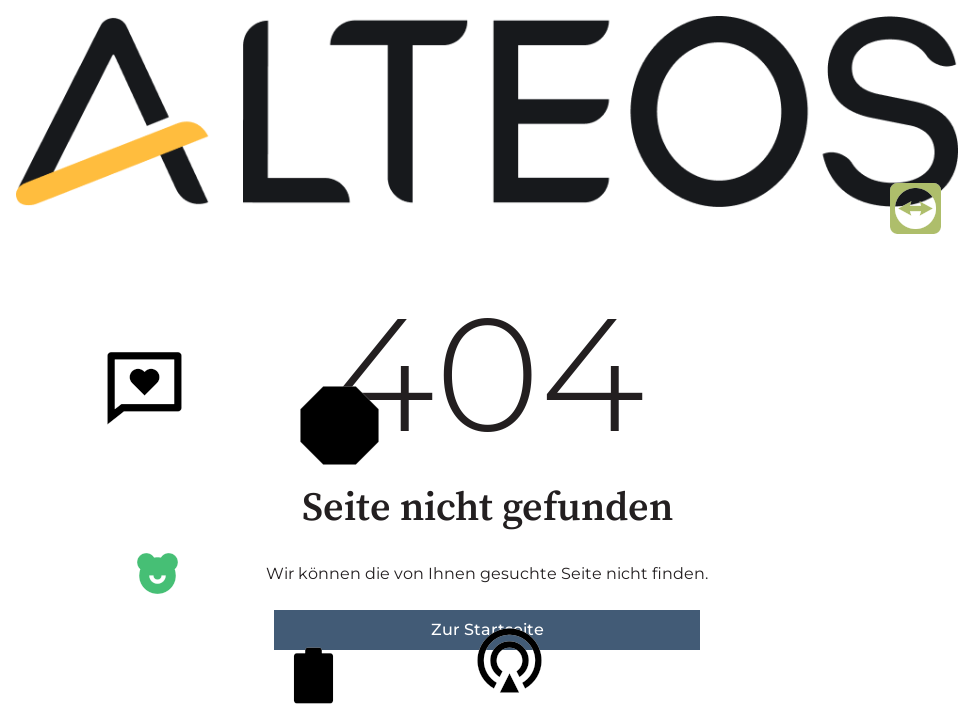 The height and width of the screenshot is (720, 974). What do you see at coordinates (915, 208) in the screenshot?
I see `launch teamviewer remote desktop application` at bounding box center [915, 208].